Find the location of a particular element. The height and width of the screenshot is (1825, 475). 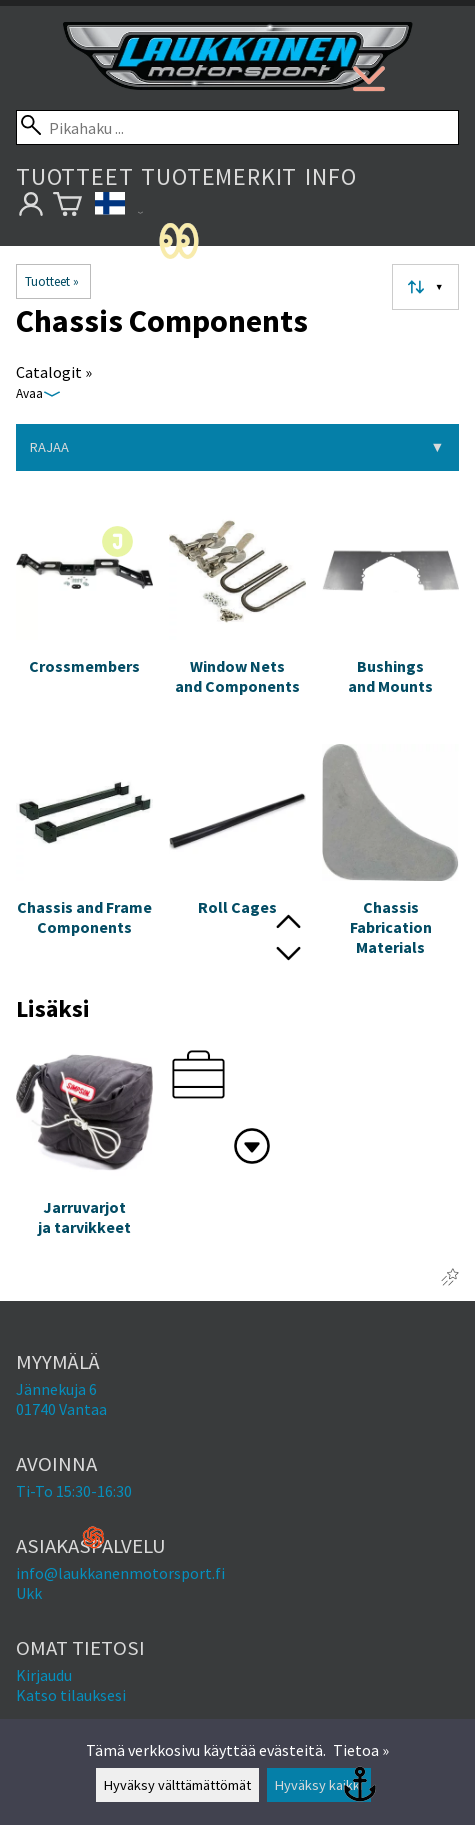

access work or business documents is located at coordinates (198, 1076).